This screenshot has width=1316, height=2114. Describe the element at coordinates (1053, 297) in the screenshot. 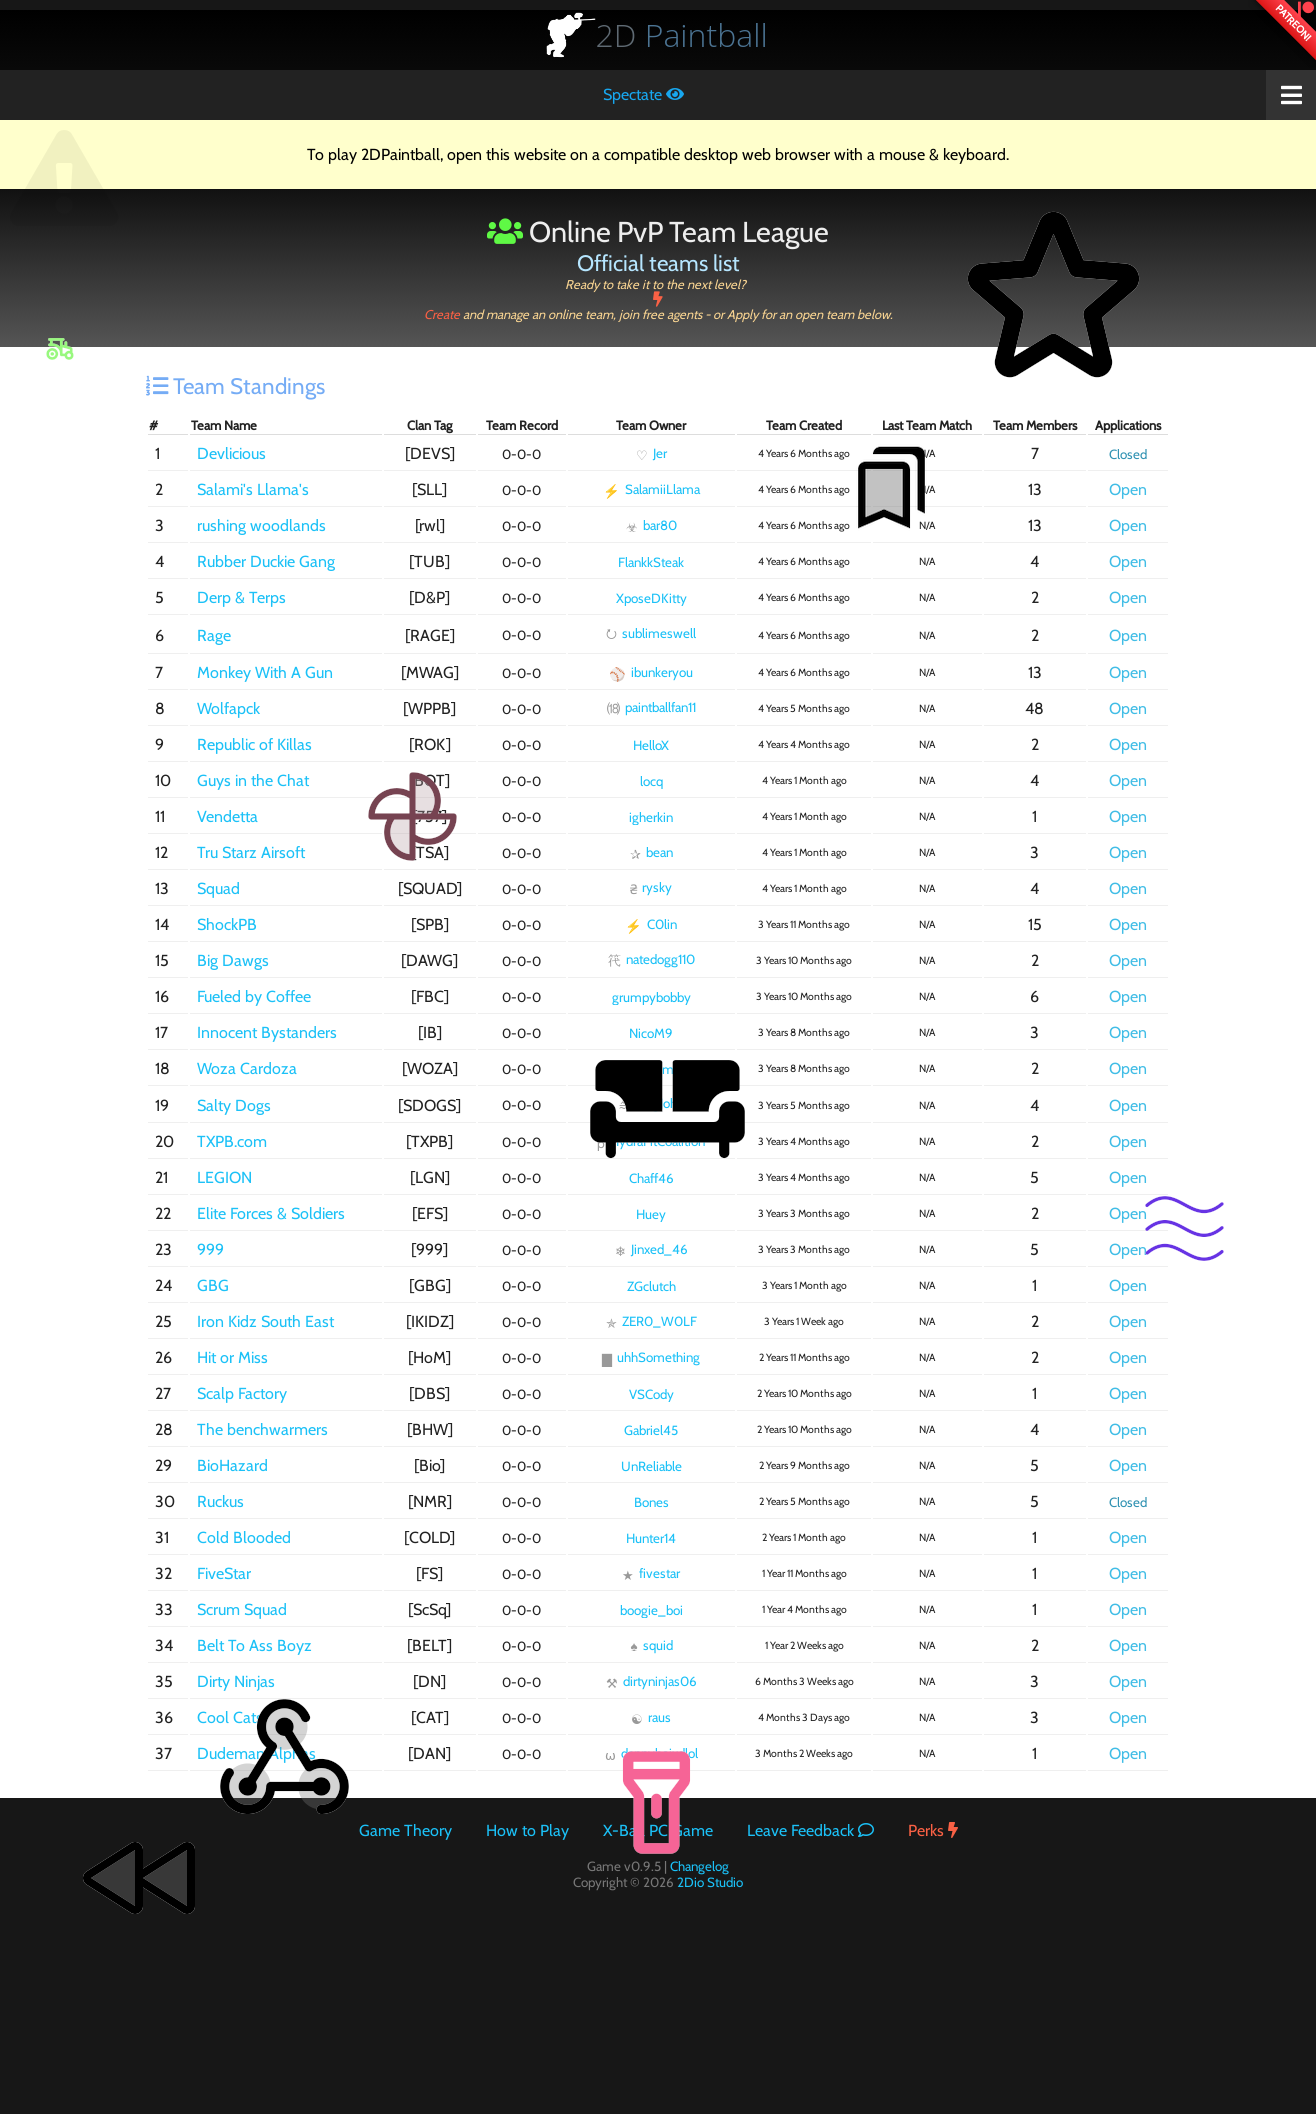

I see `add item to favorites` at that location.